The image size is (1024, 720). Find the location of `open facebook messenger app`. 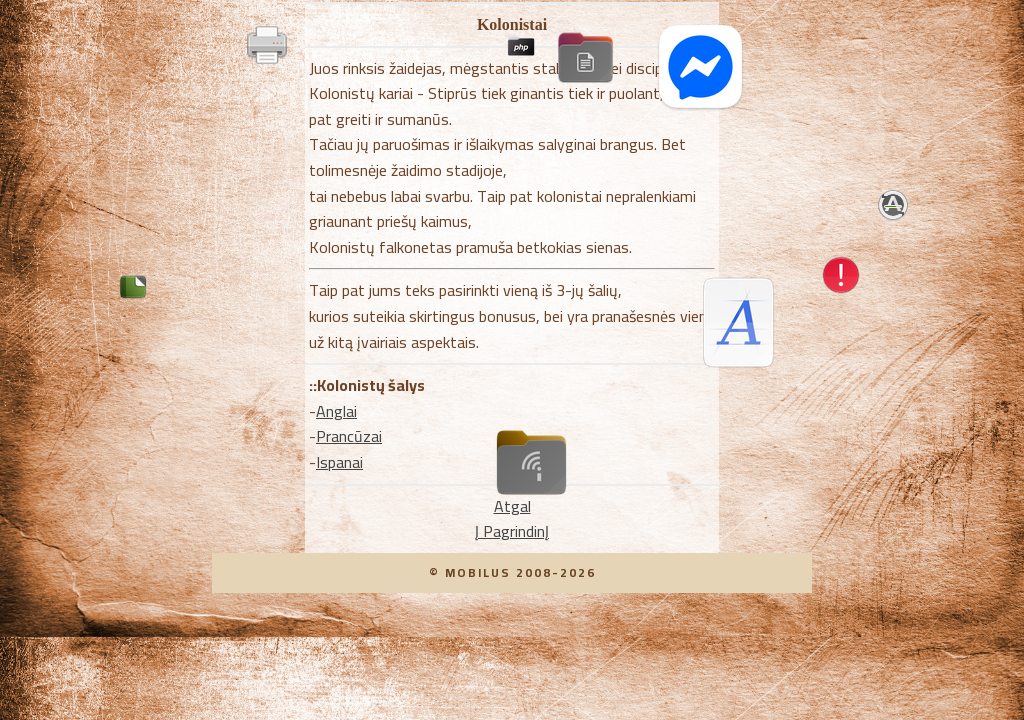

open facebook messenger app is located at coordinates (700, 66).